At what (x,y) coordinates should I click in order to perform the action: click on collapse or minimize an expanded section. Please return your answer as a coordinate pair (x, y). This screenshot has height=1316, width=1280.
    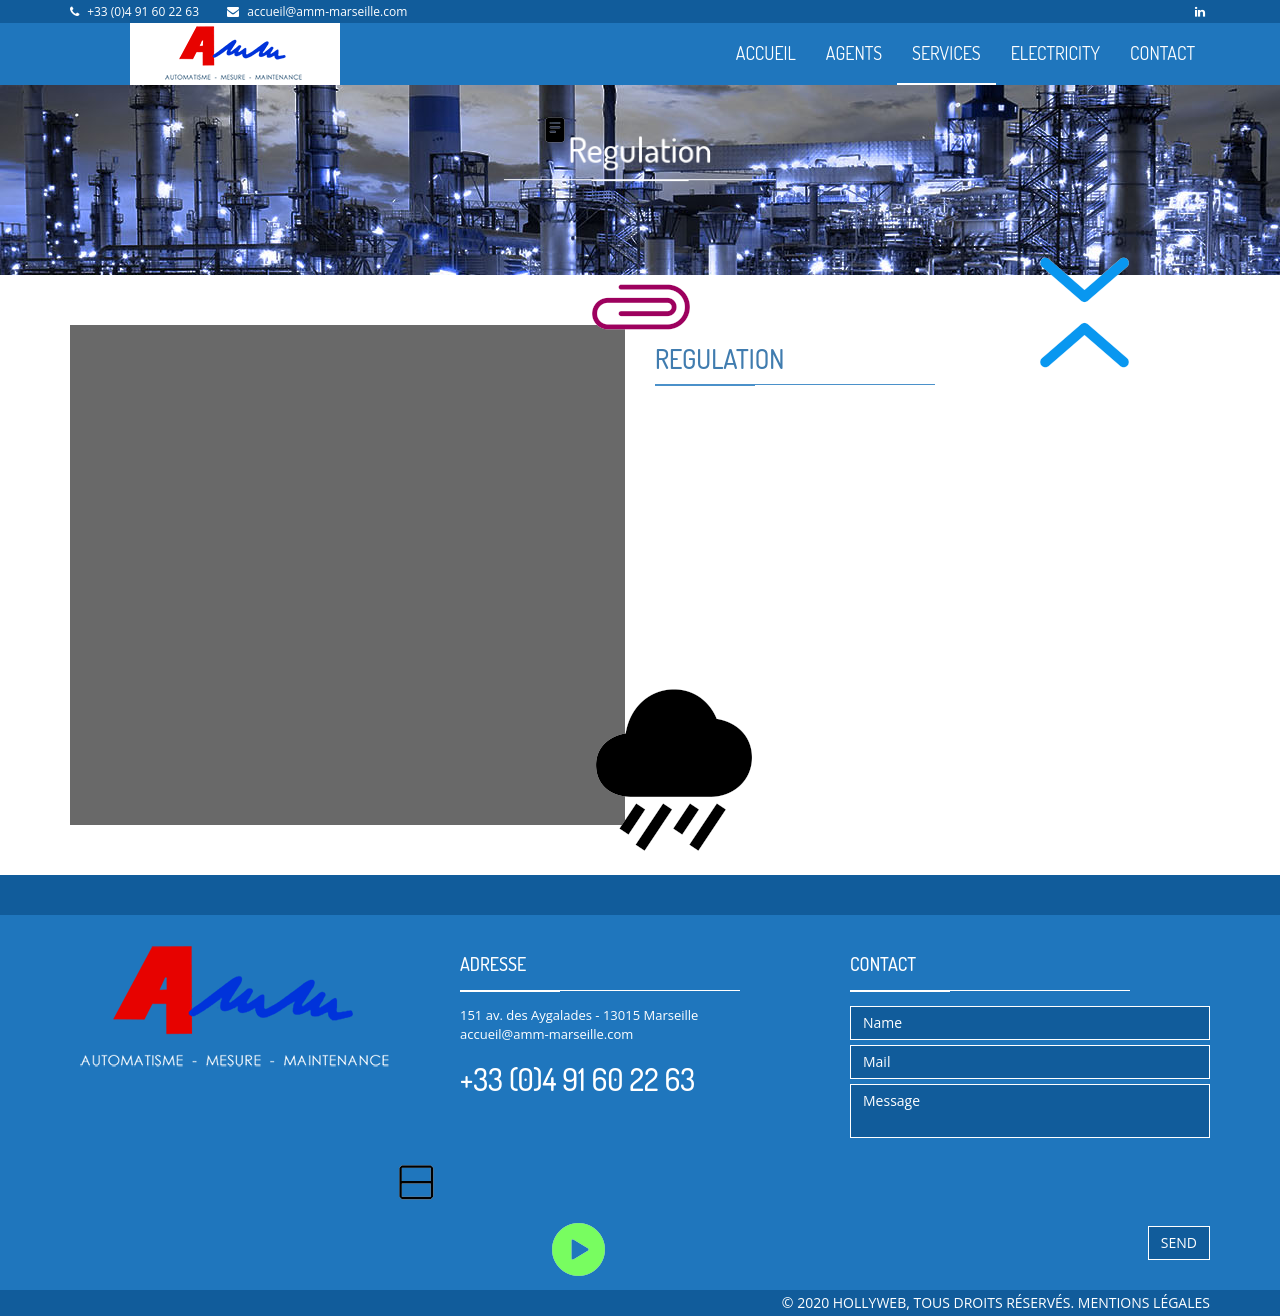
    Looking at the image, I should click on (1084, 312).